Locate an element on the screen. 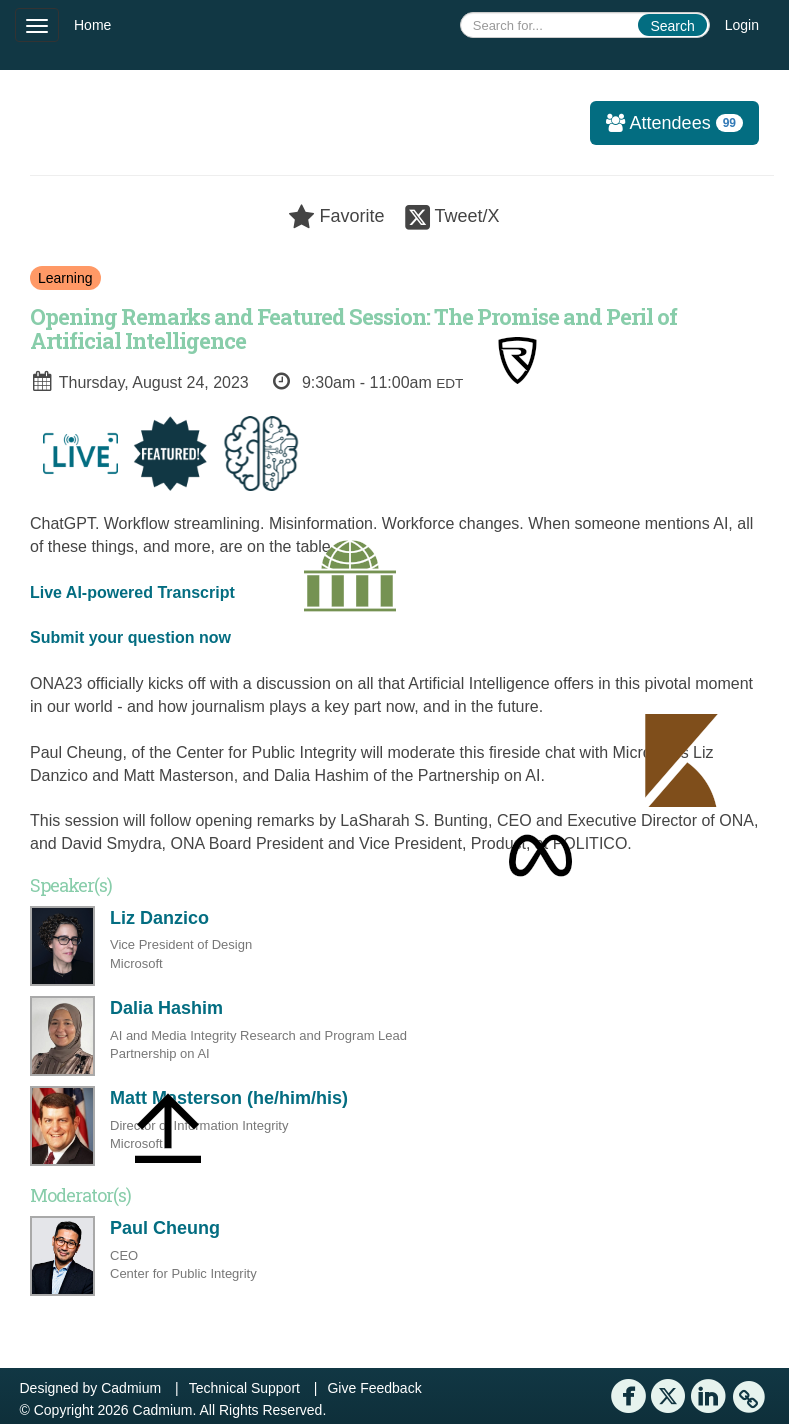 The height and width of the screenshot is (1424, 789). meta company logo is located at coordinates (540, 855).